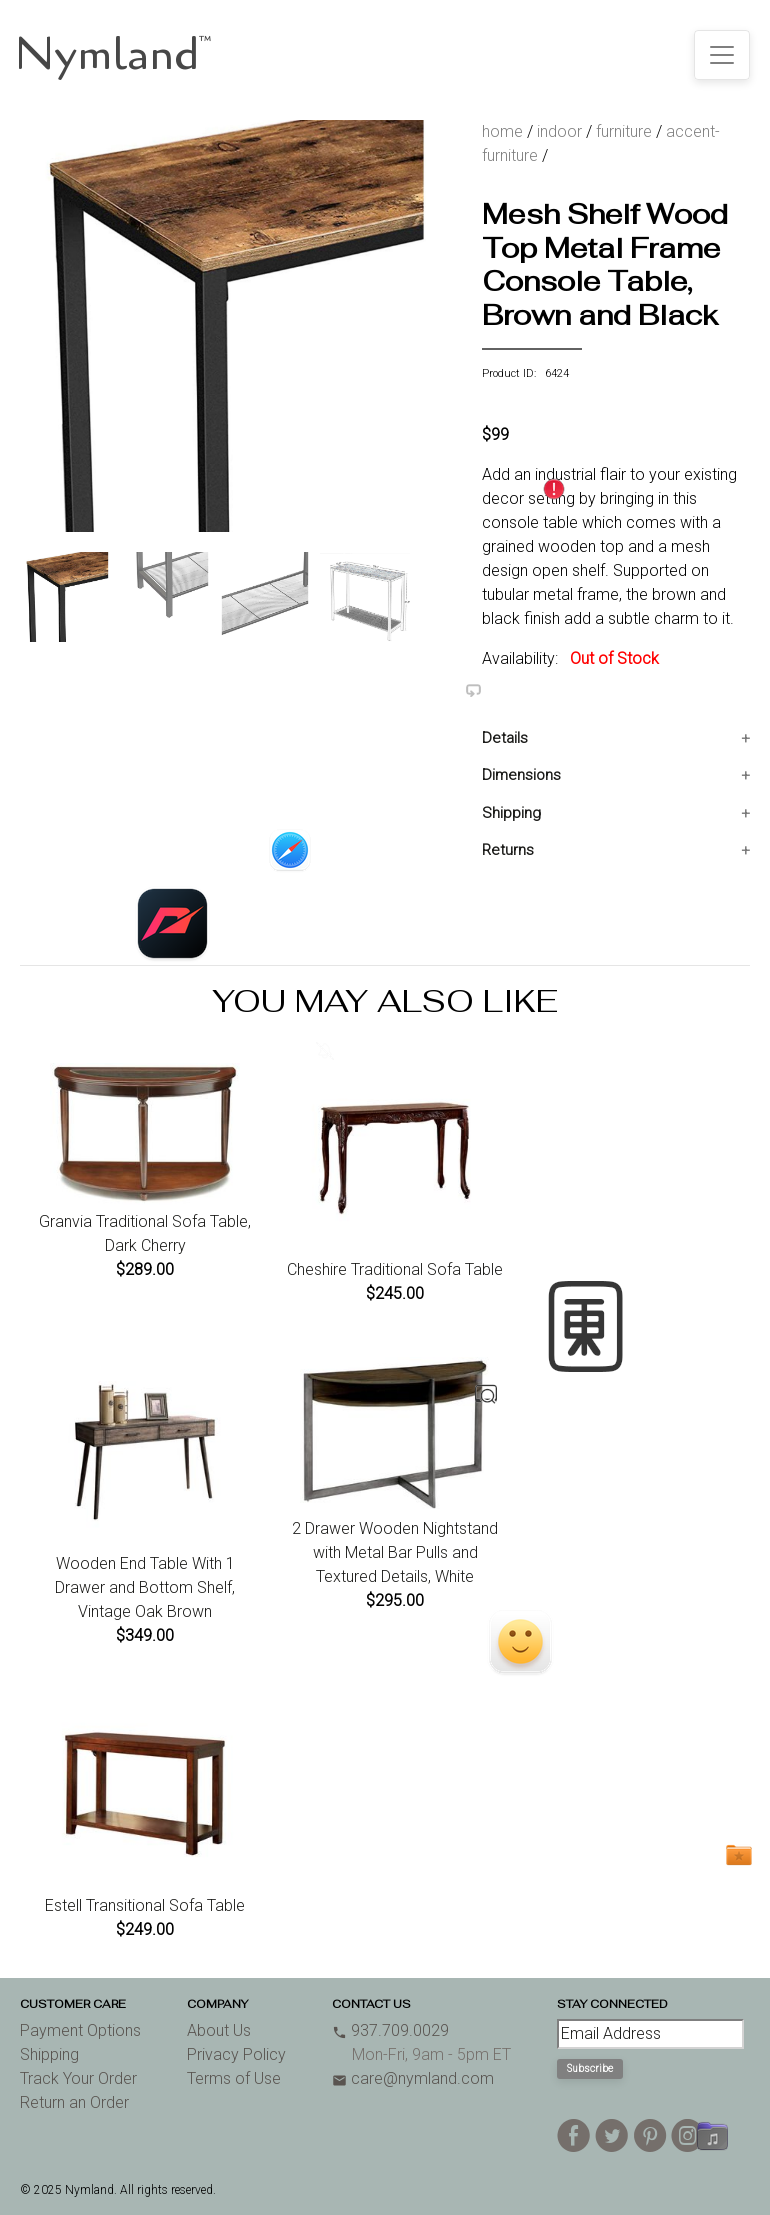  I want to click on open image viewer application, so click(486, 1393).